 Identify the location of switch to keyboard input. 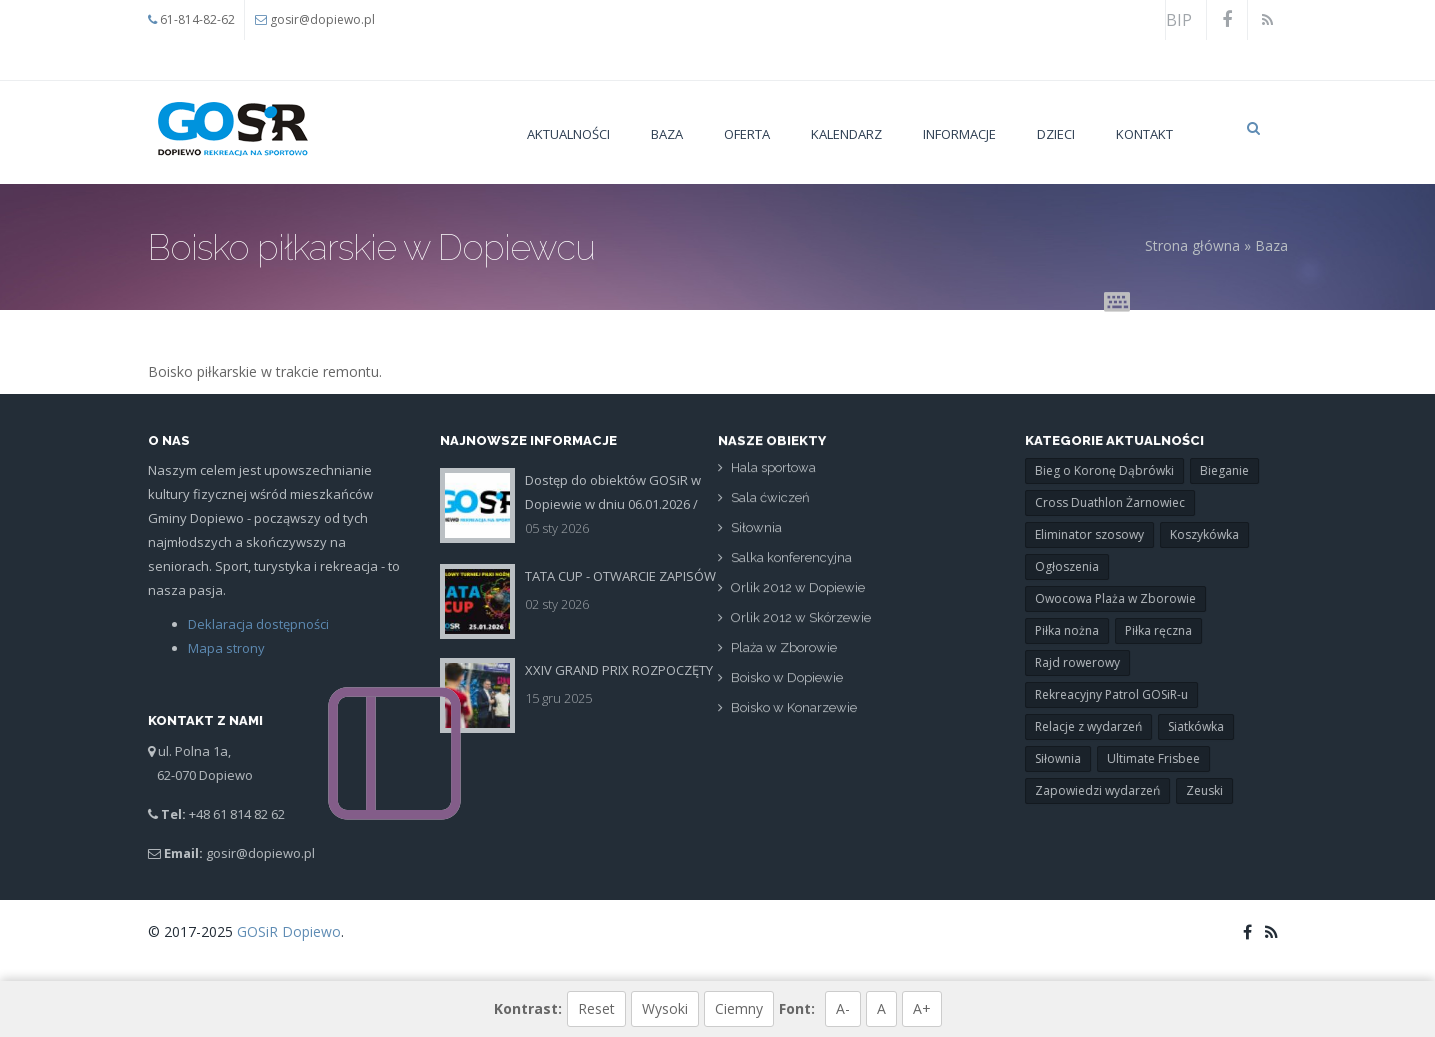
(1117, 302).